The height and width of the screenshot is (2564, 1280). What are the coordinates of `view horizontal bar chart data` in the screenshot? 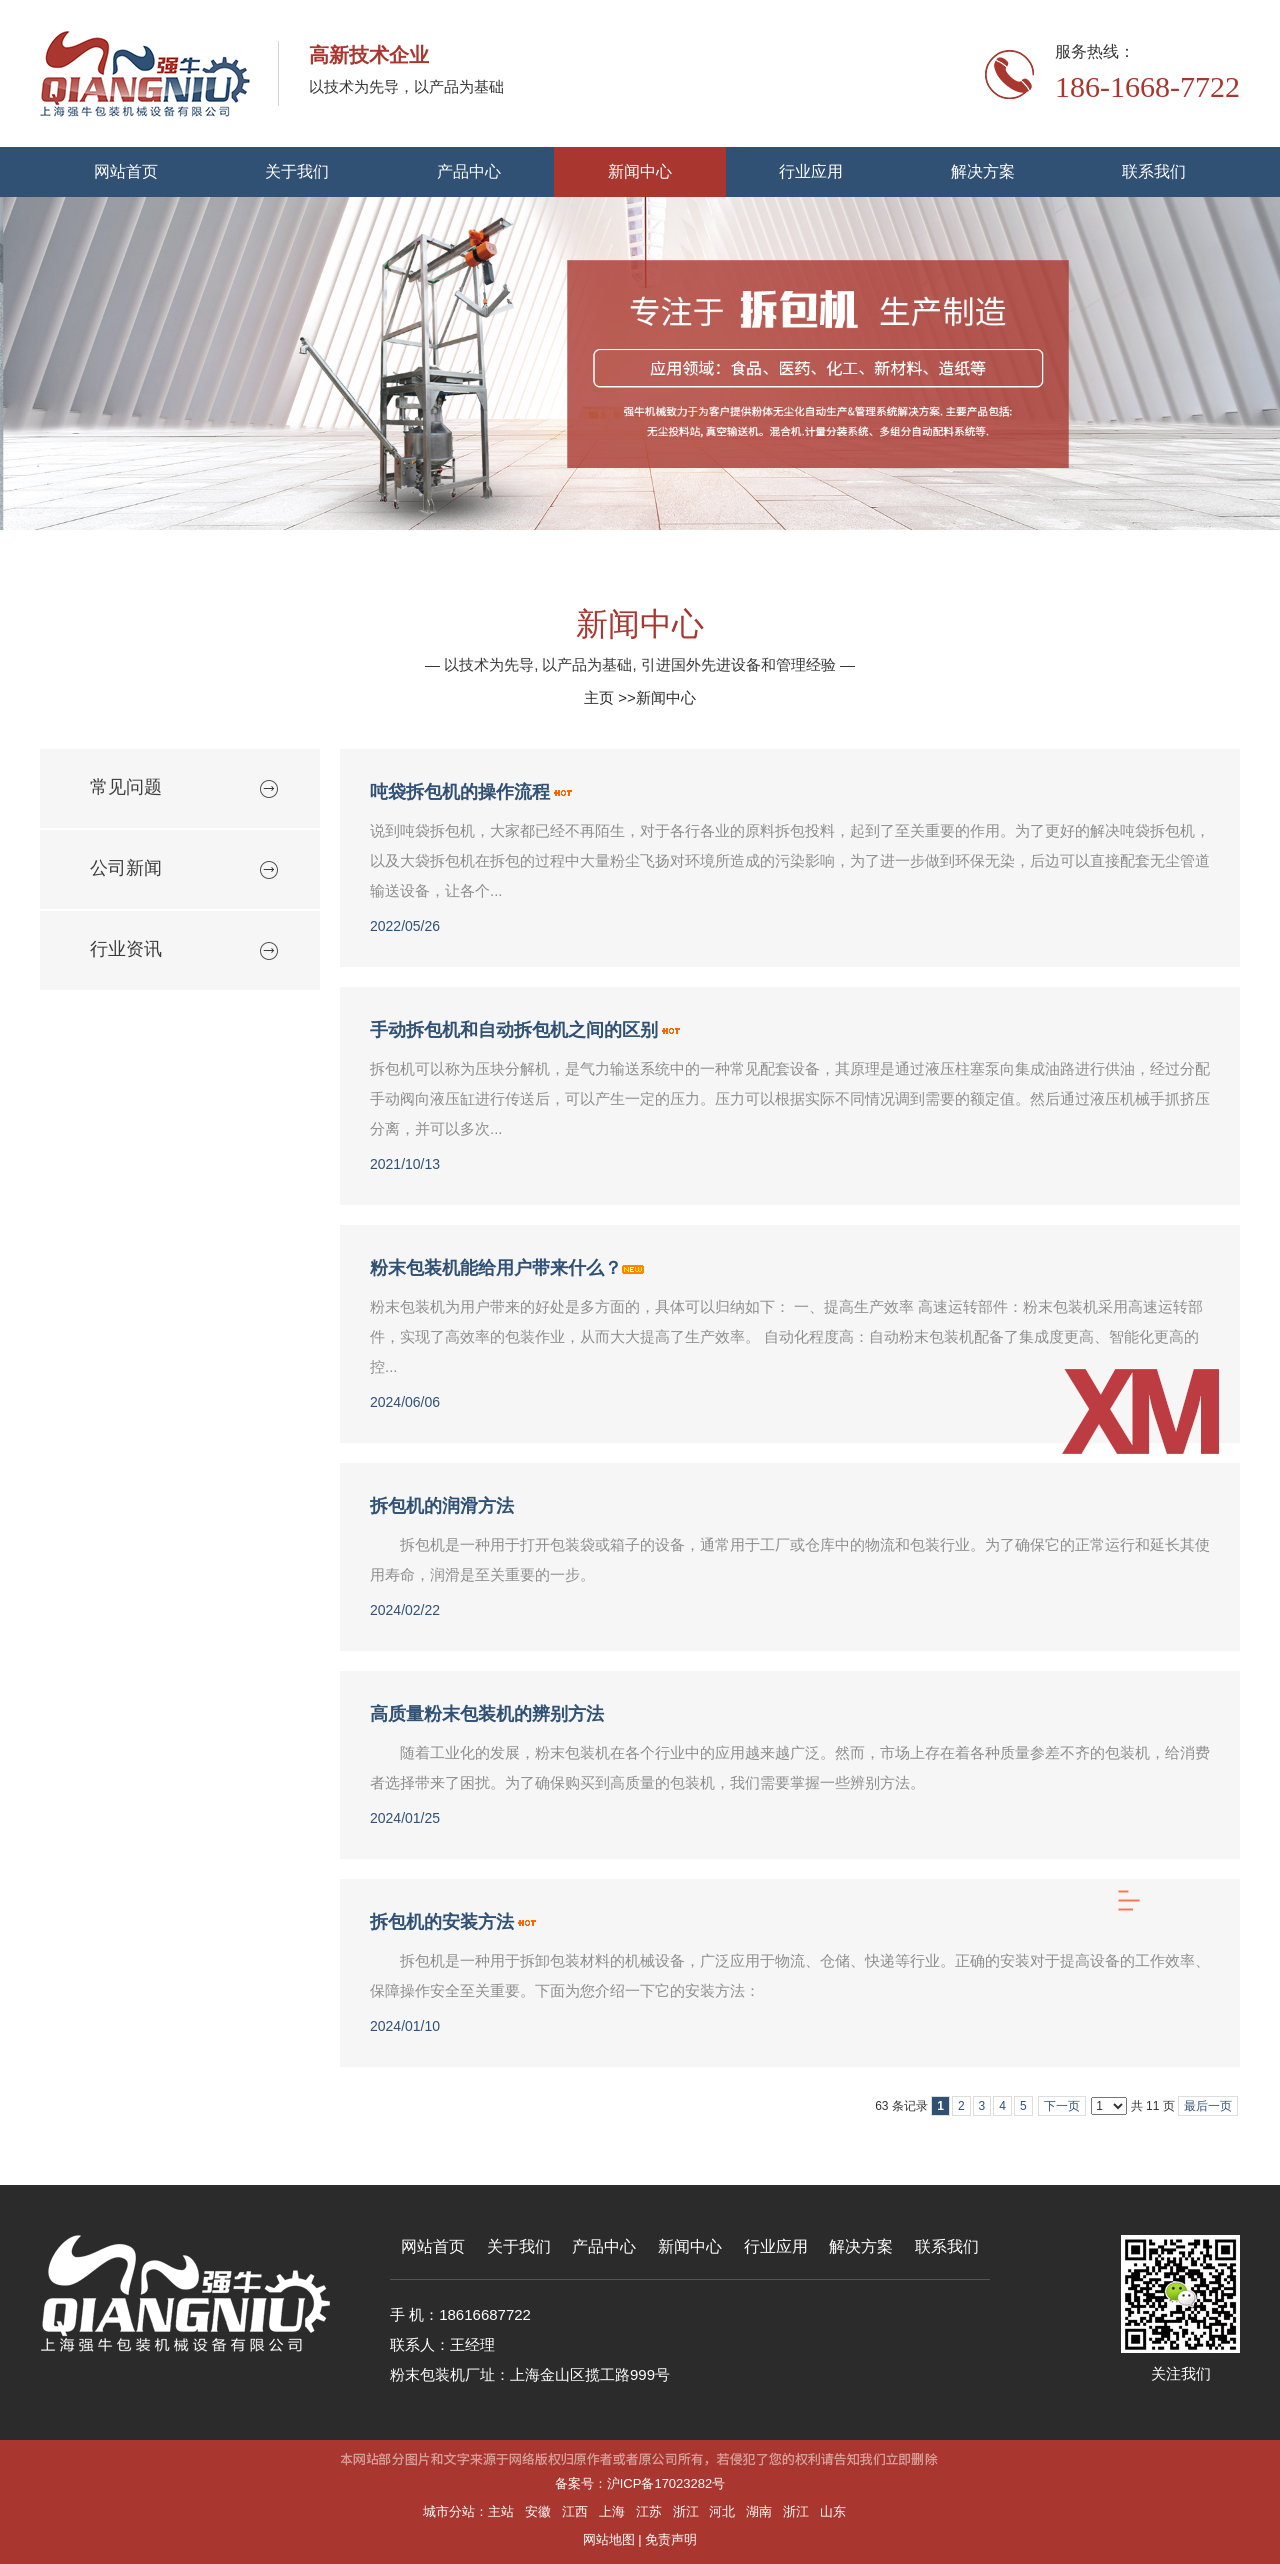 It's located at (1128, 1900).